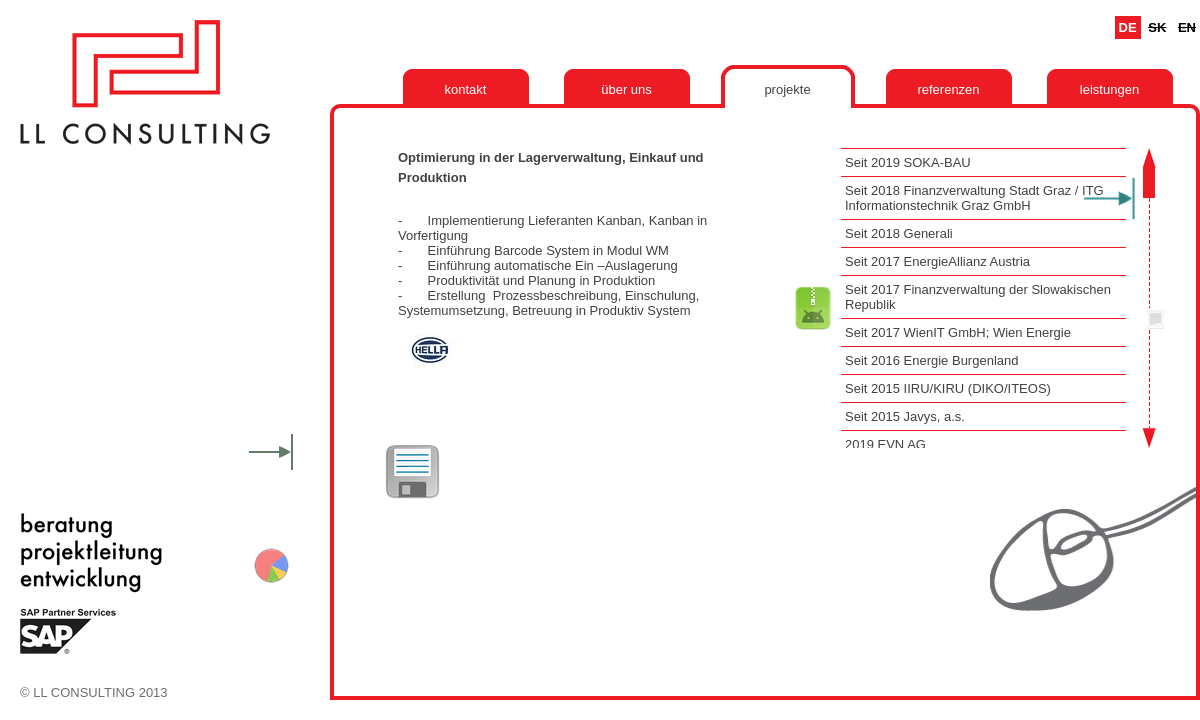  What do you see at coordinates (412, 471) in the screenshot?
I see `save the current file or document` at bounding box center [412, 471].